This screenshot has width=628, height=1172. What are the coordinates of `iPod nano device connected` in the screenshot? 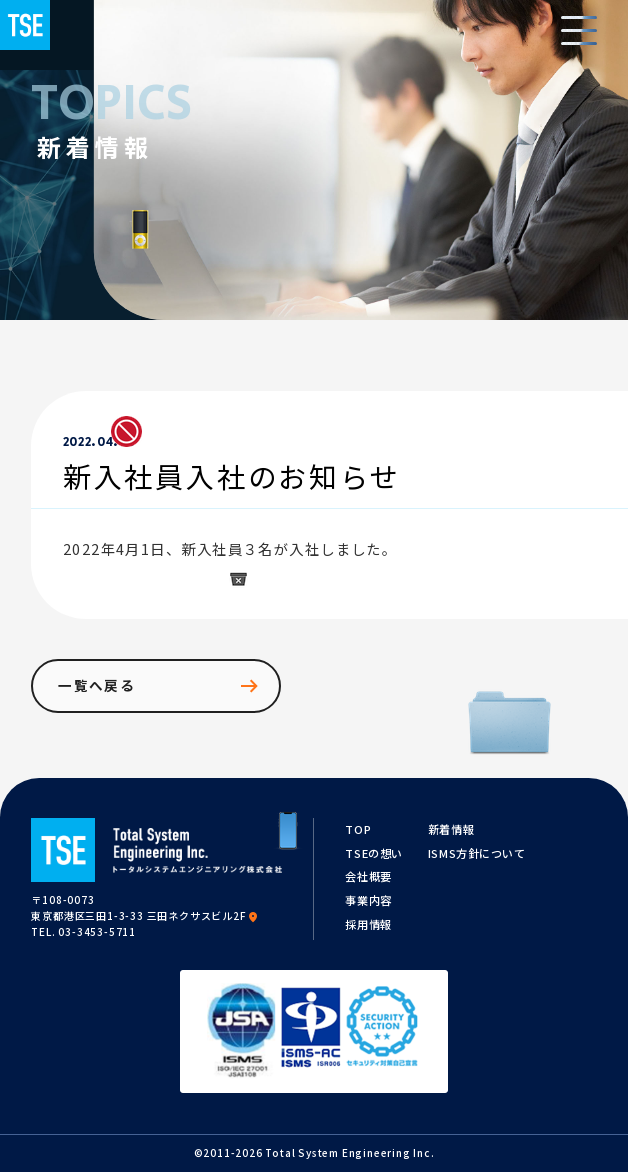 It's located at (140, 230).